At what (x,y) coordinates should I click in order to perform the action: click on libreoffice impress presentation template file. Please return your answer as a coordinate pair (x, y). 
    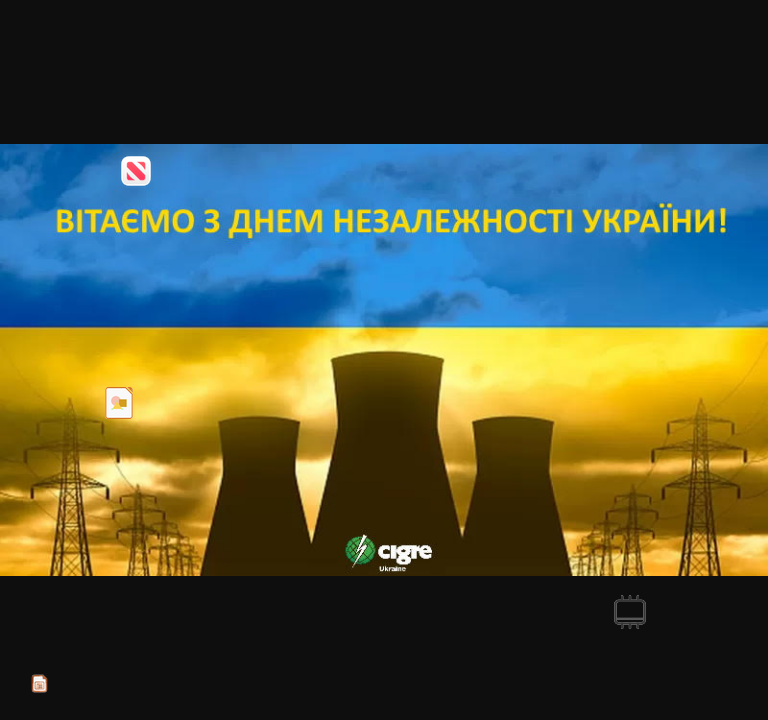
    Looking at the image, I should click on (39, 683).